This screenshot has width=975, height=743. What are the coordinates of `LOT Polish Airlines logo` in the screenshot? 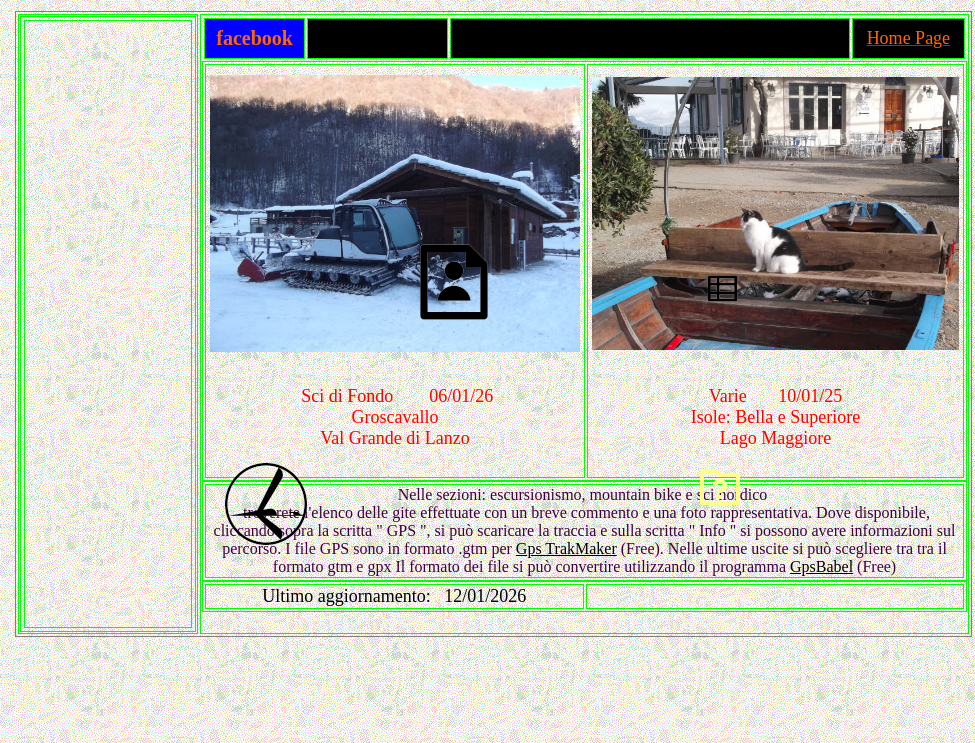 It's located at (266, 504).